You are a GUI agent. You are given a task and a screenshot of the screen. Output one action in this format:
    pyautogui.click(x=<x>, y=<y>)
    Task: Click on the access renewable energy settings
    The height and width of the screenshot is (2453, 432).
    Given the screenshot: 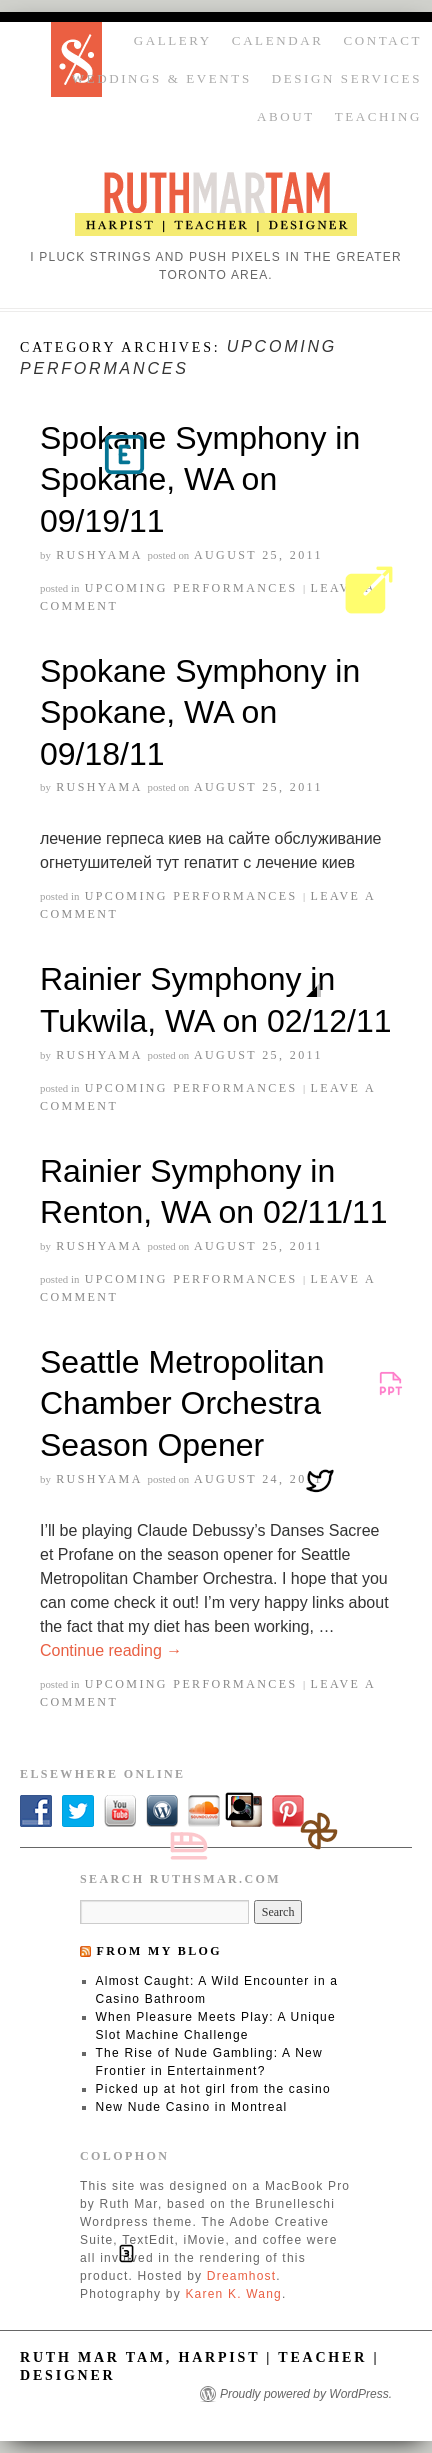 What is the action you would take?
    pyautogui.click(x=319, y=1831)
    